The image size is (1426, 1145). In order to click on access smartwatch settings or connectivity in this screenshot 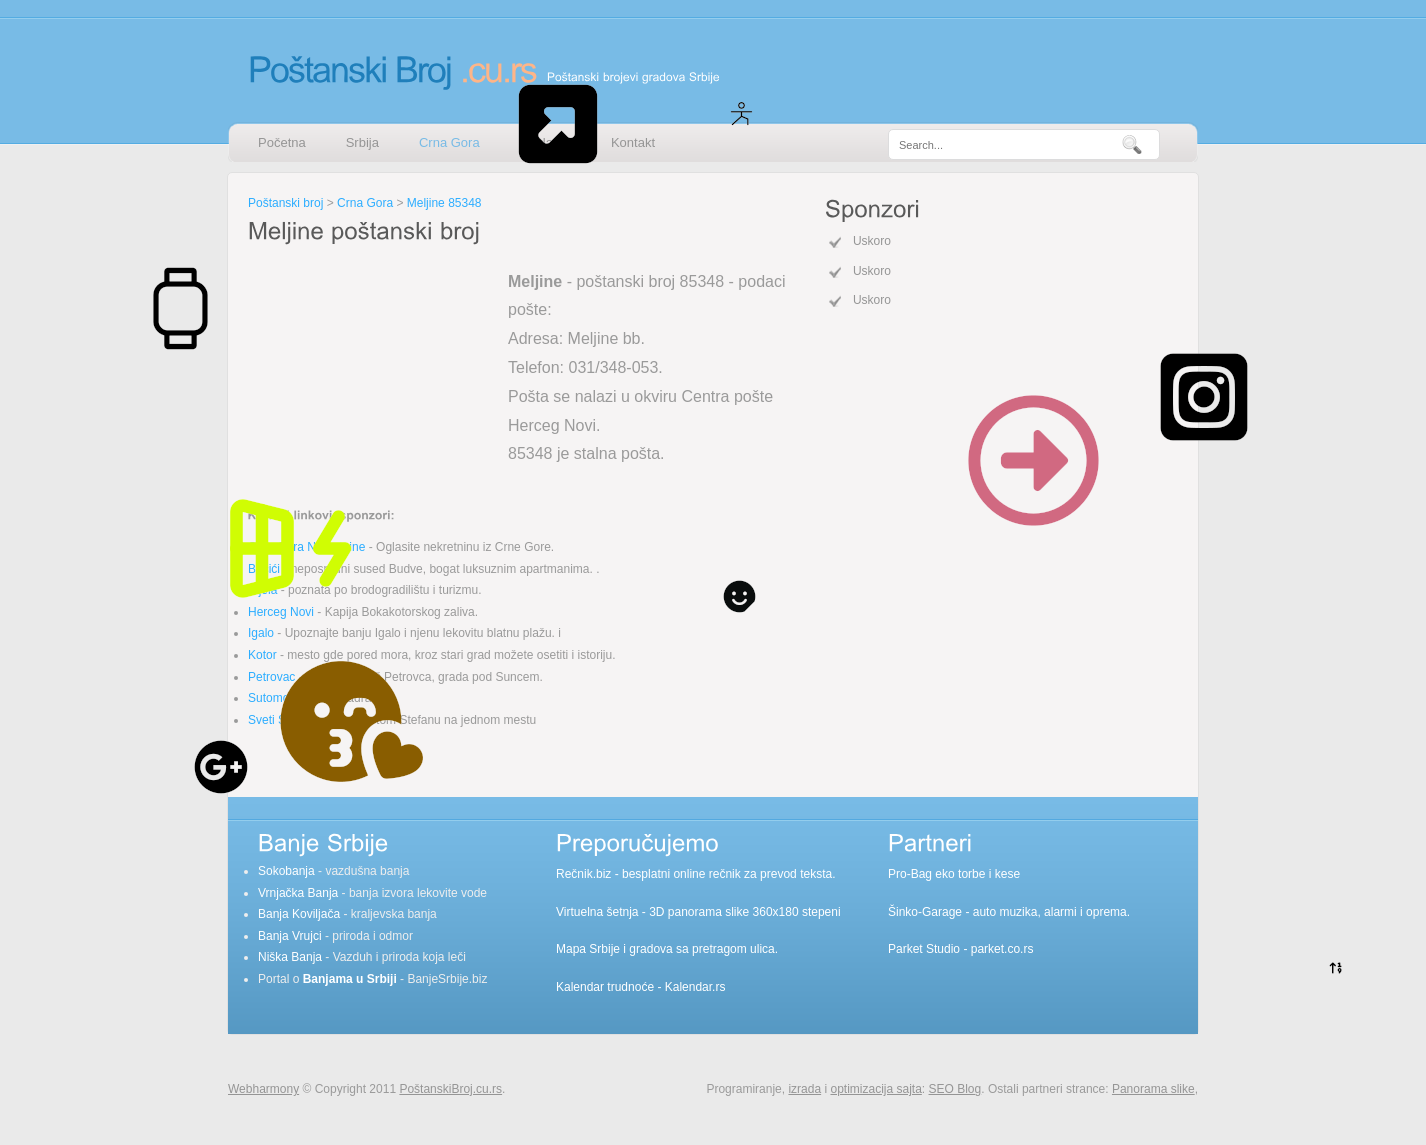, I will do `click(180, 308)`.